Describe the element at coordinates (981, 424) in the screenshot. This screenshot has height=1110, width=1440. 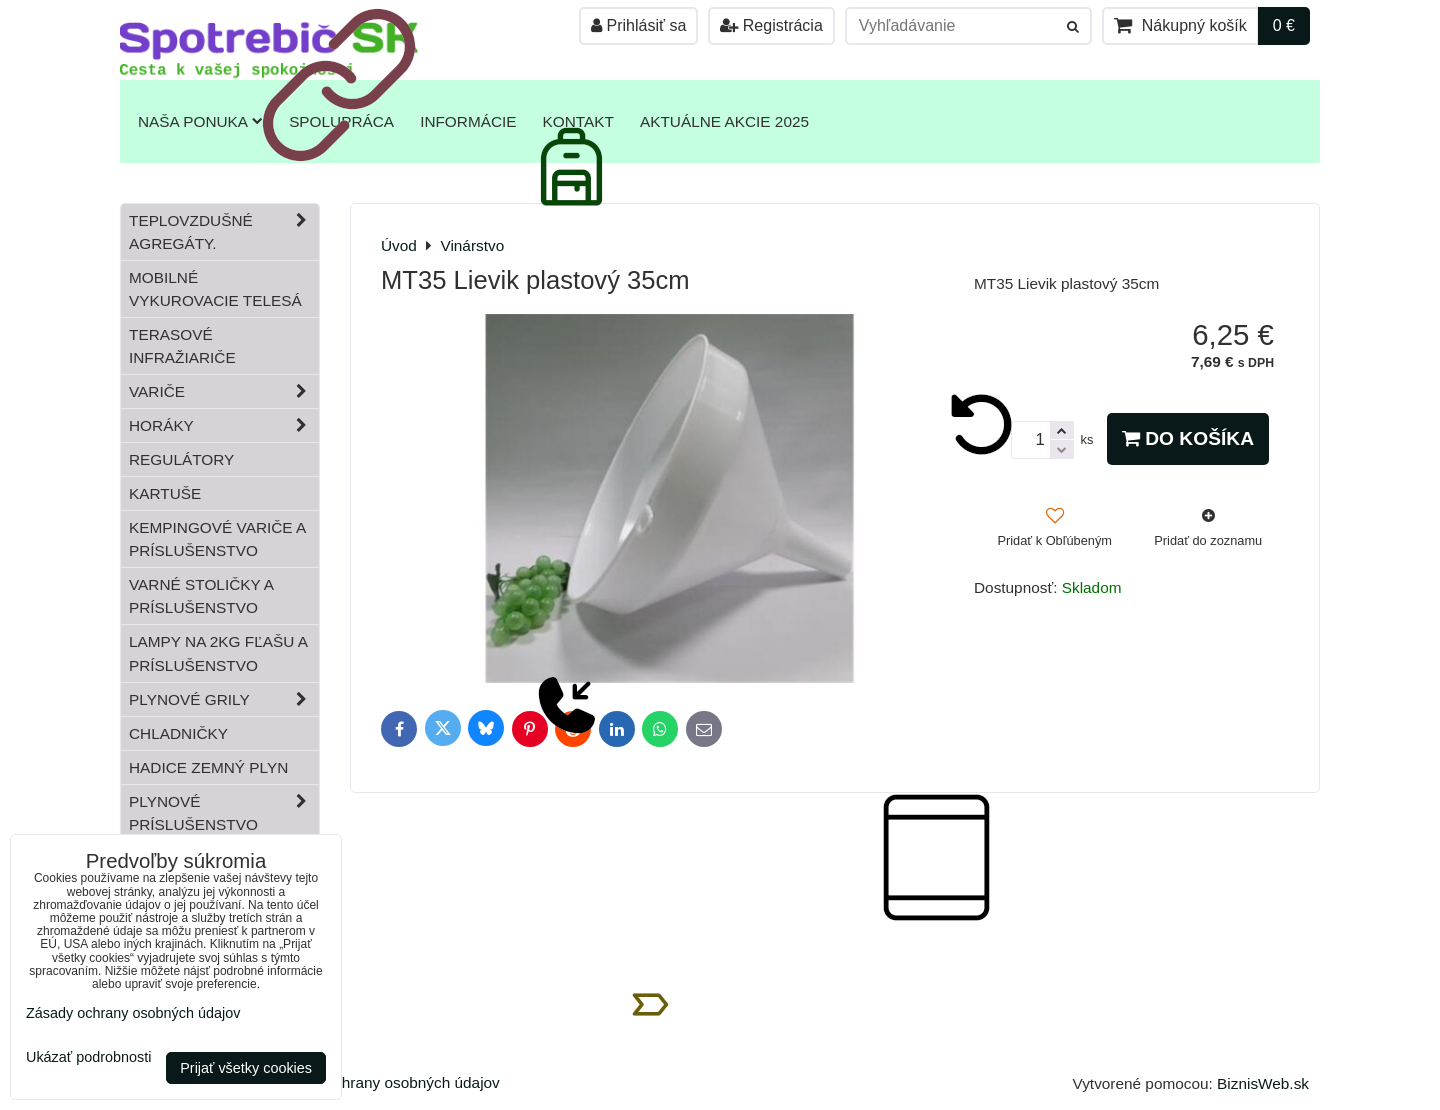
I see `undo last action` at that location.